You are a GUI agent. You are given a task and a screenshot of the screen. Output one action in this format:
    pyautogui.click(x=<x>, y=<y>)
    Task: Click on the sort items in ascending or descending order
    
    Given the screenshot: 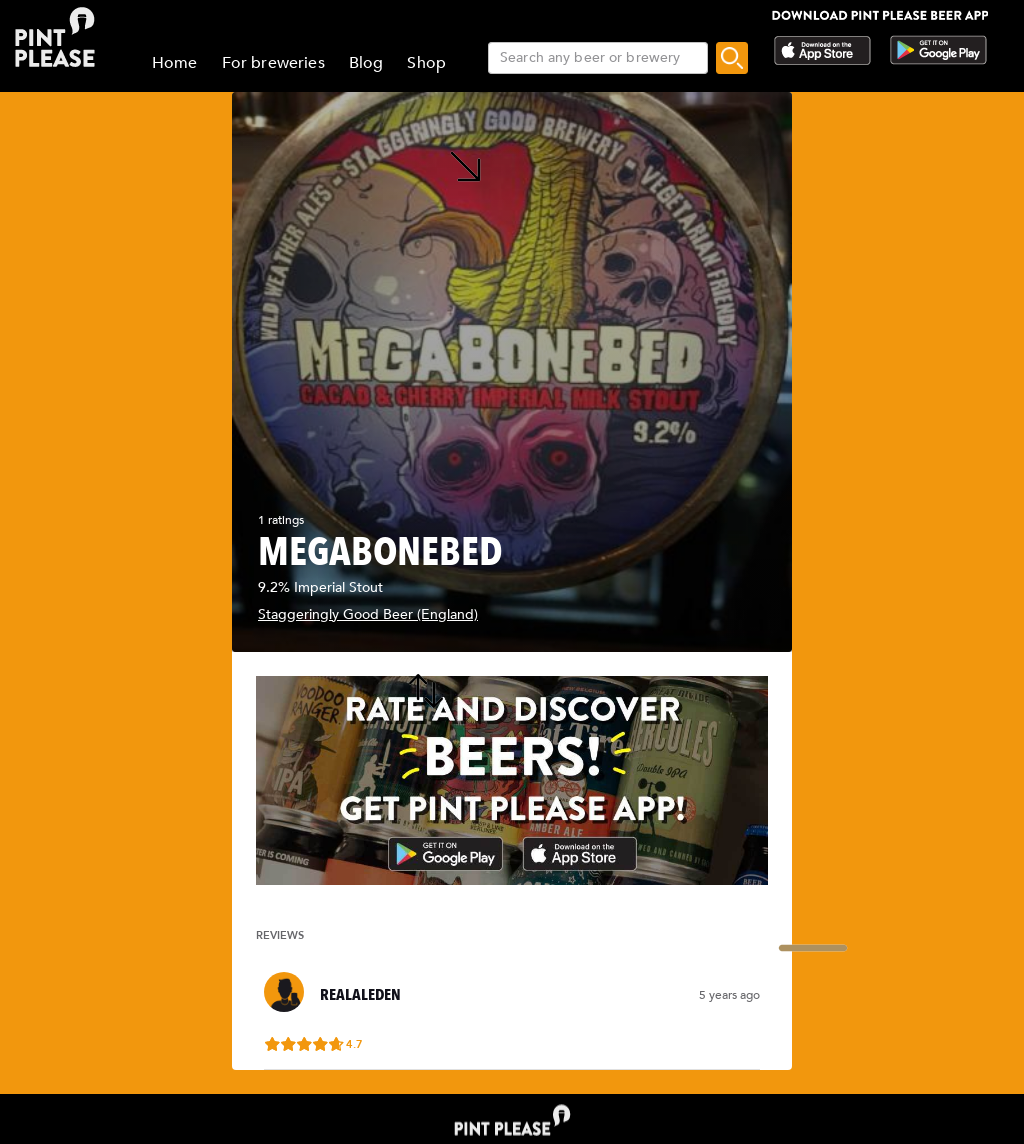 What is the action you would take?
    pyautogui.click(x=426, y=691)
    